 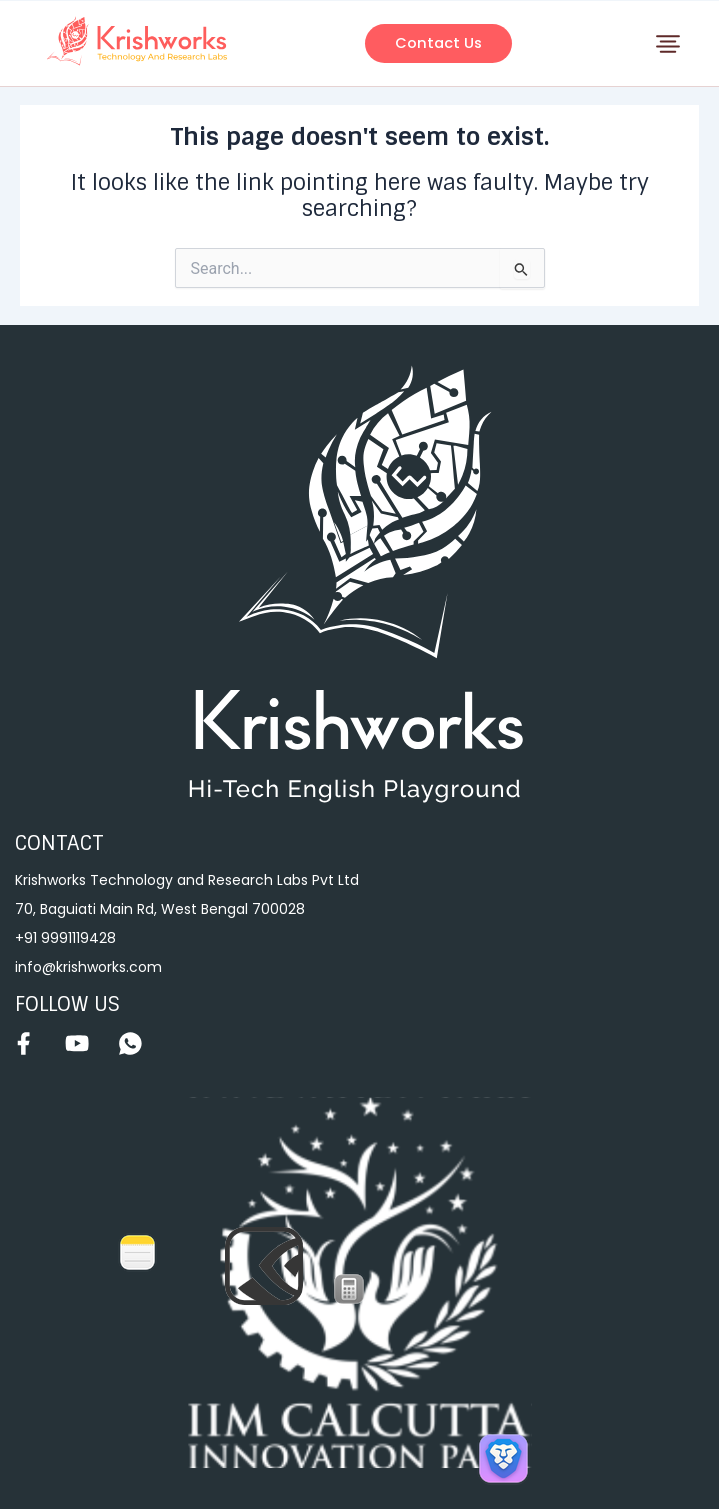 I want to click on open brave browser developer edition, so click(x=503, y=1458).